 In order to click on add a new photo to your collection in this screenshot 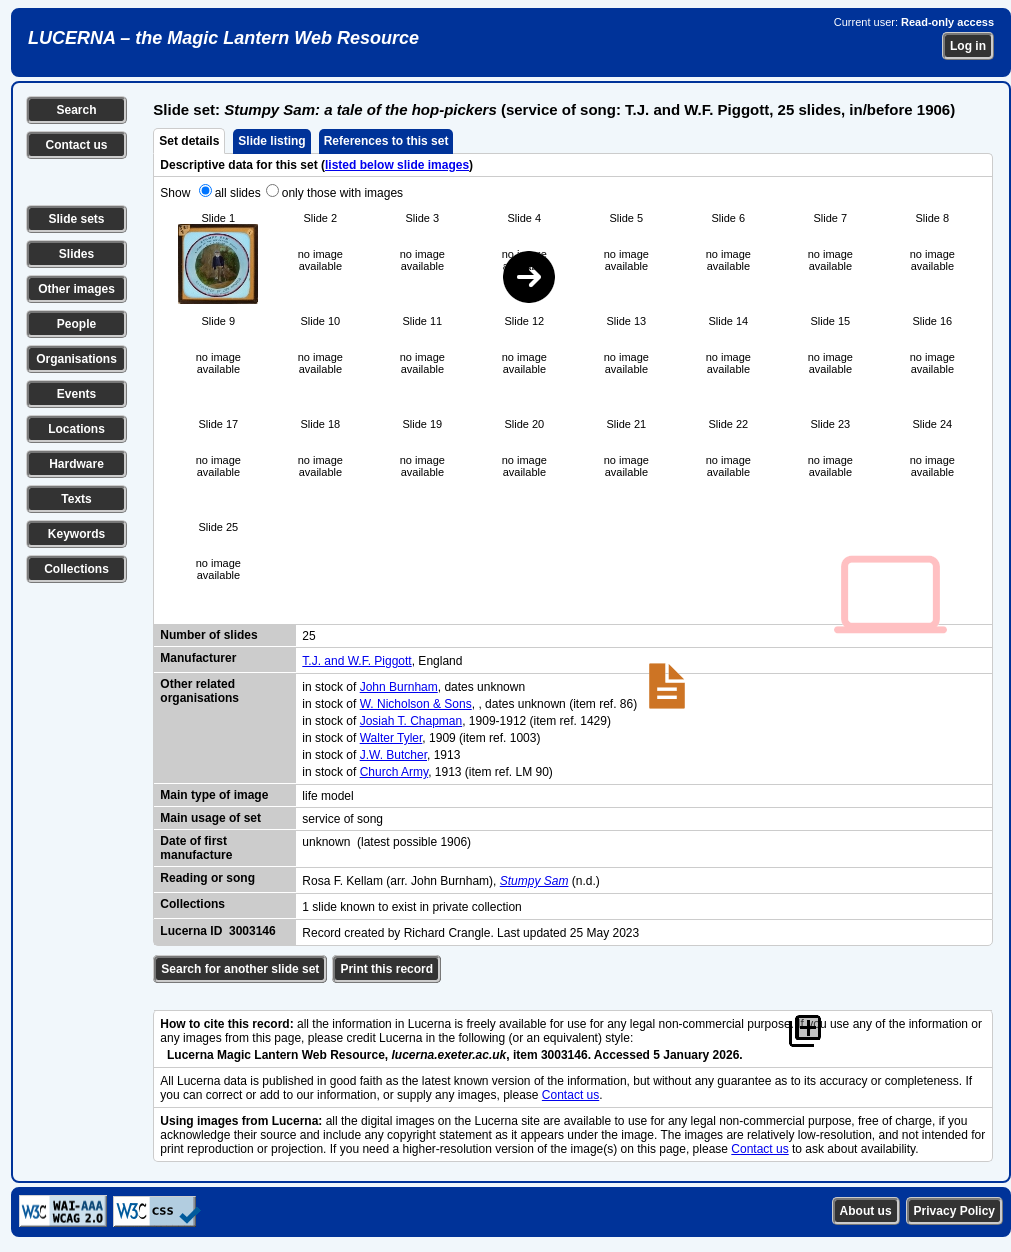, I will do `click(805, 1031)`.